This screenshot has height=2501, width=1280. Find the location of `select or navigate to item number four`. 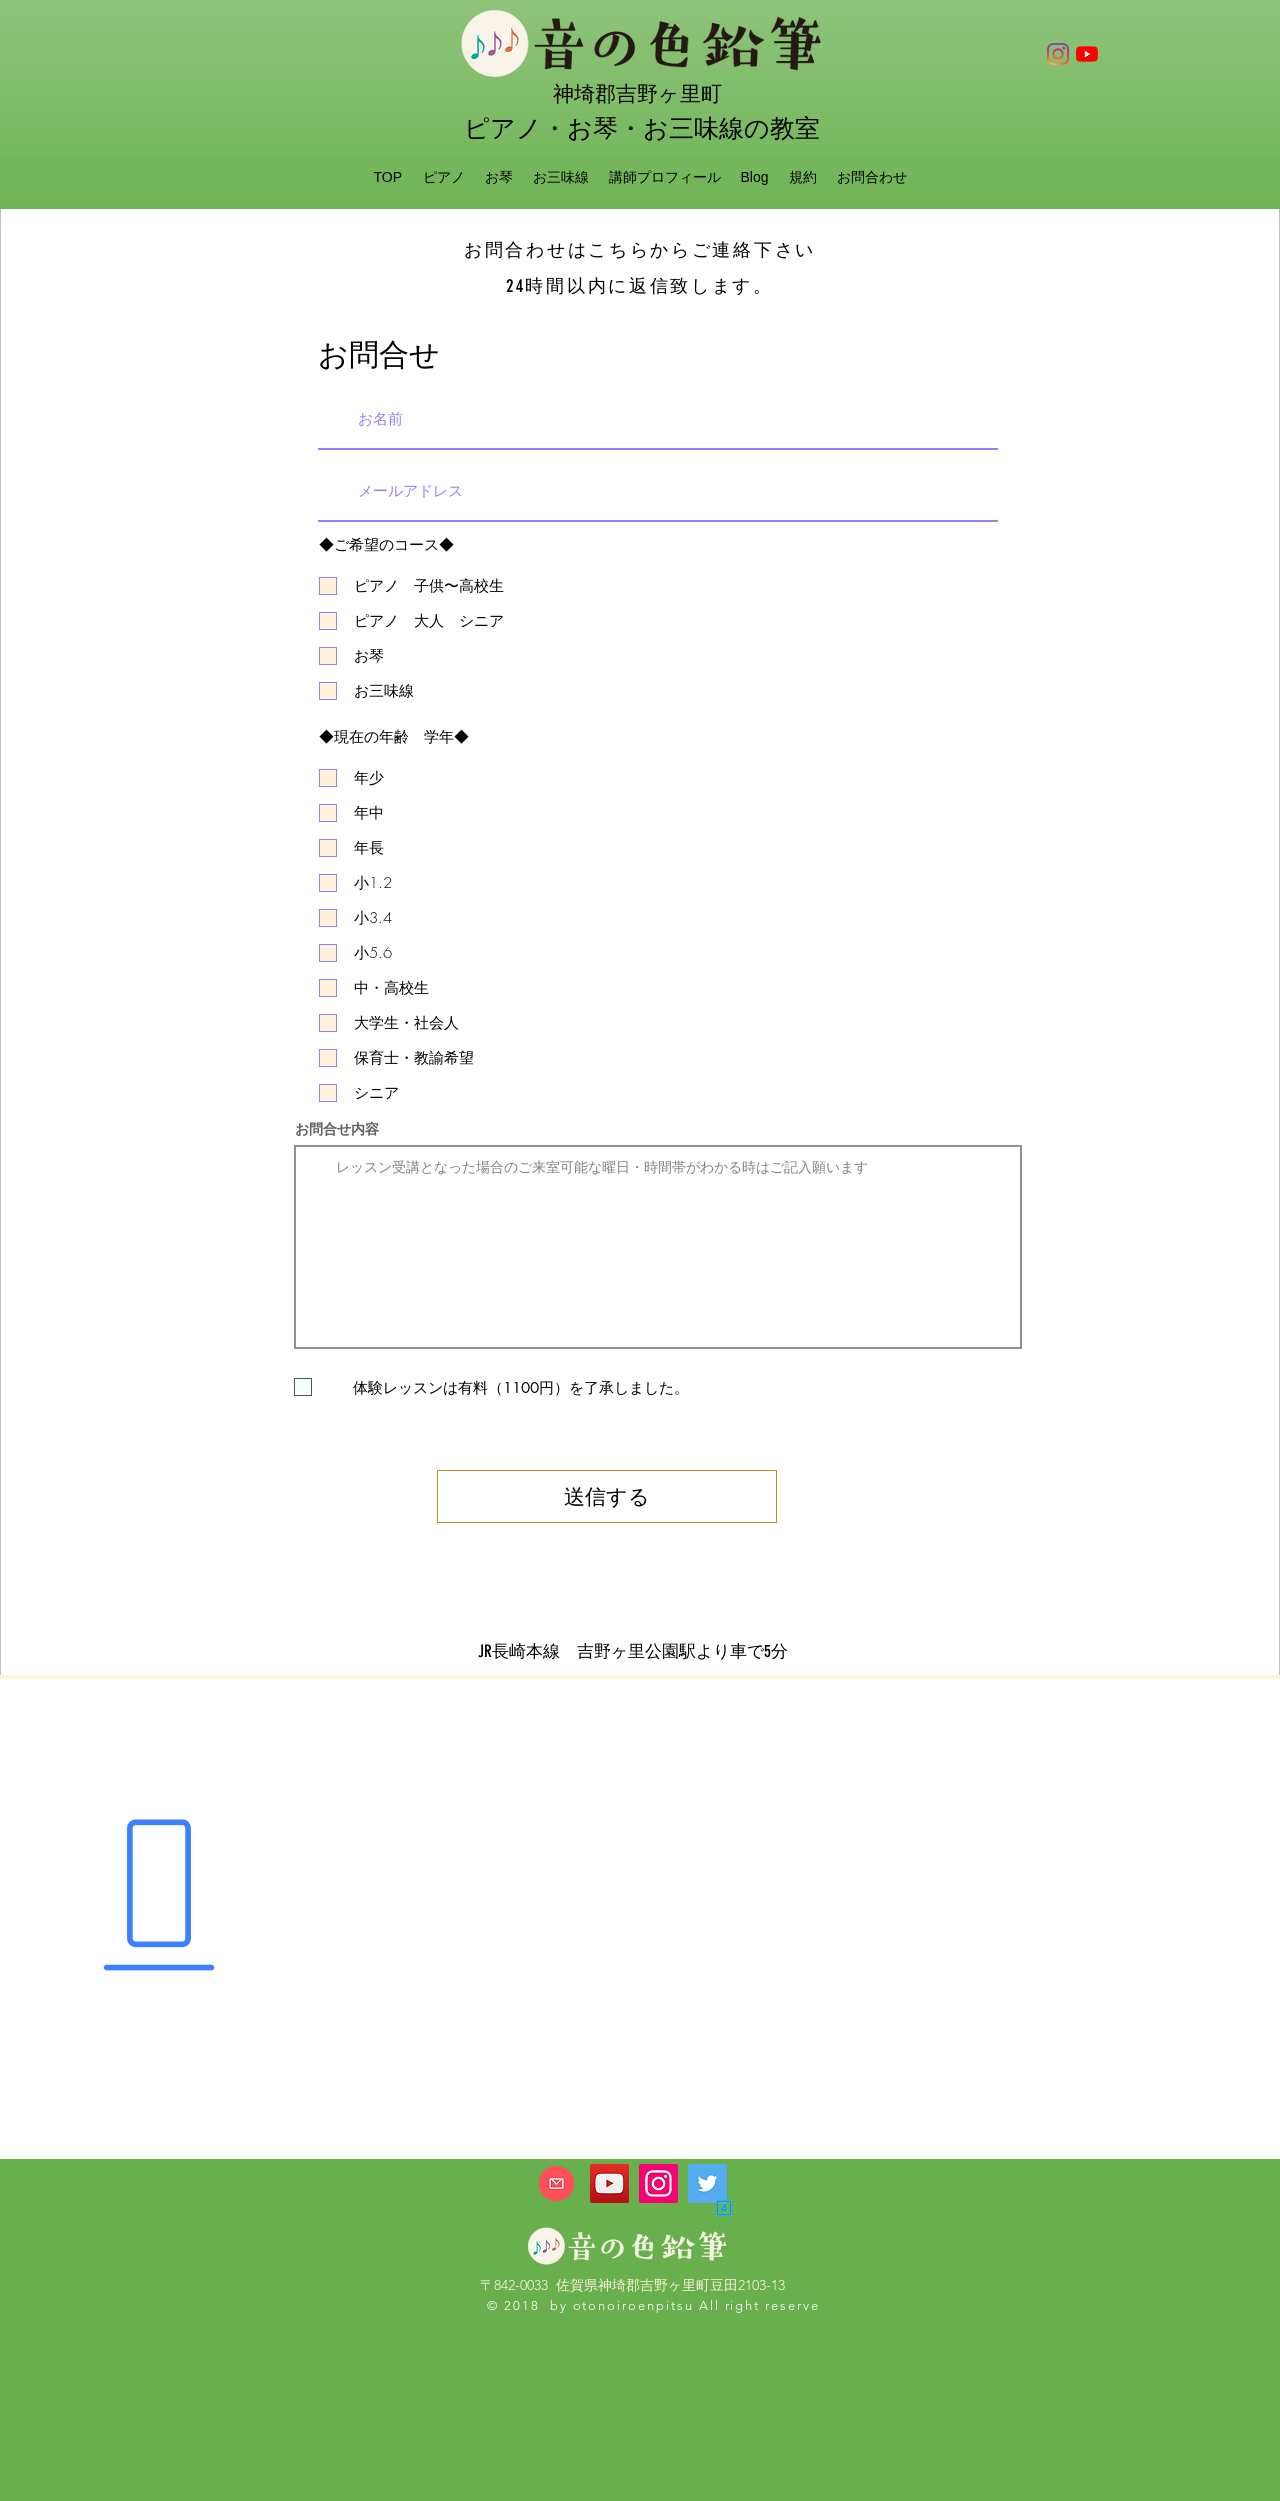

select or navigate to item number four is located at coordinates (724, 2208).